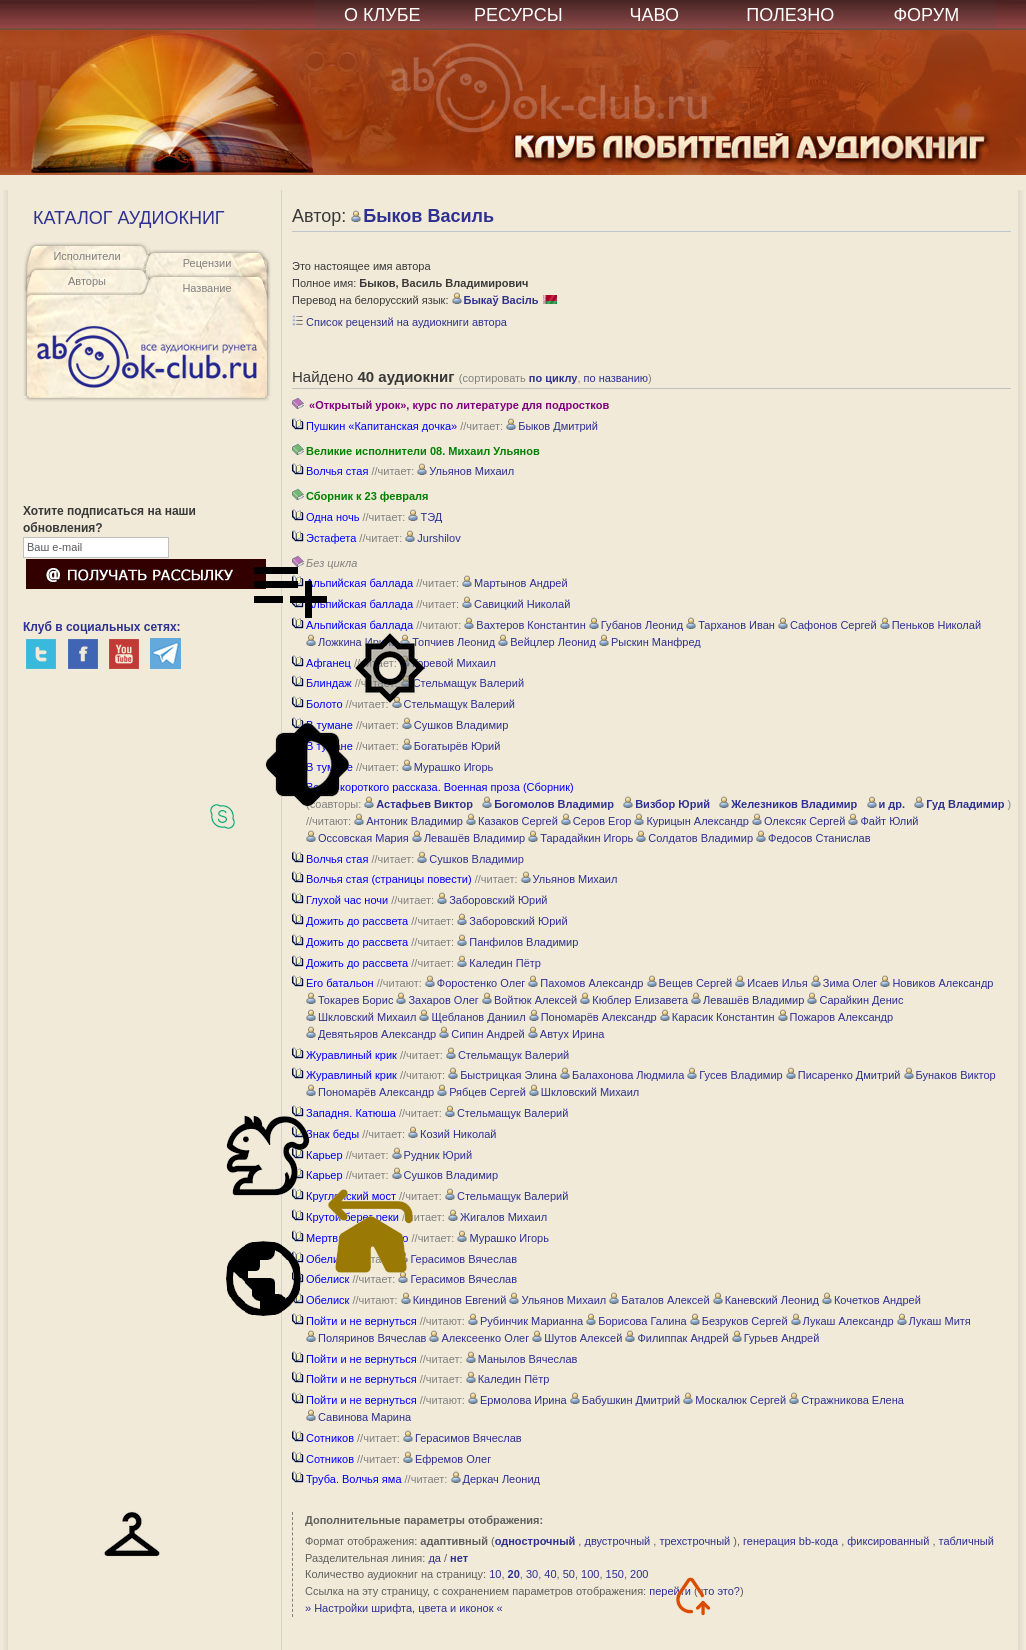 The height and width of the screenshot is (1650, 1026). I want to click on open skype app, so click(222, 816).